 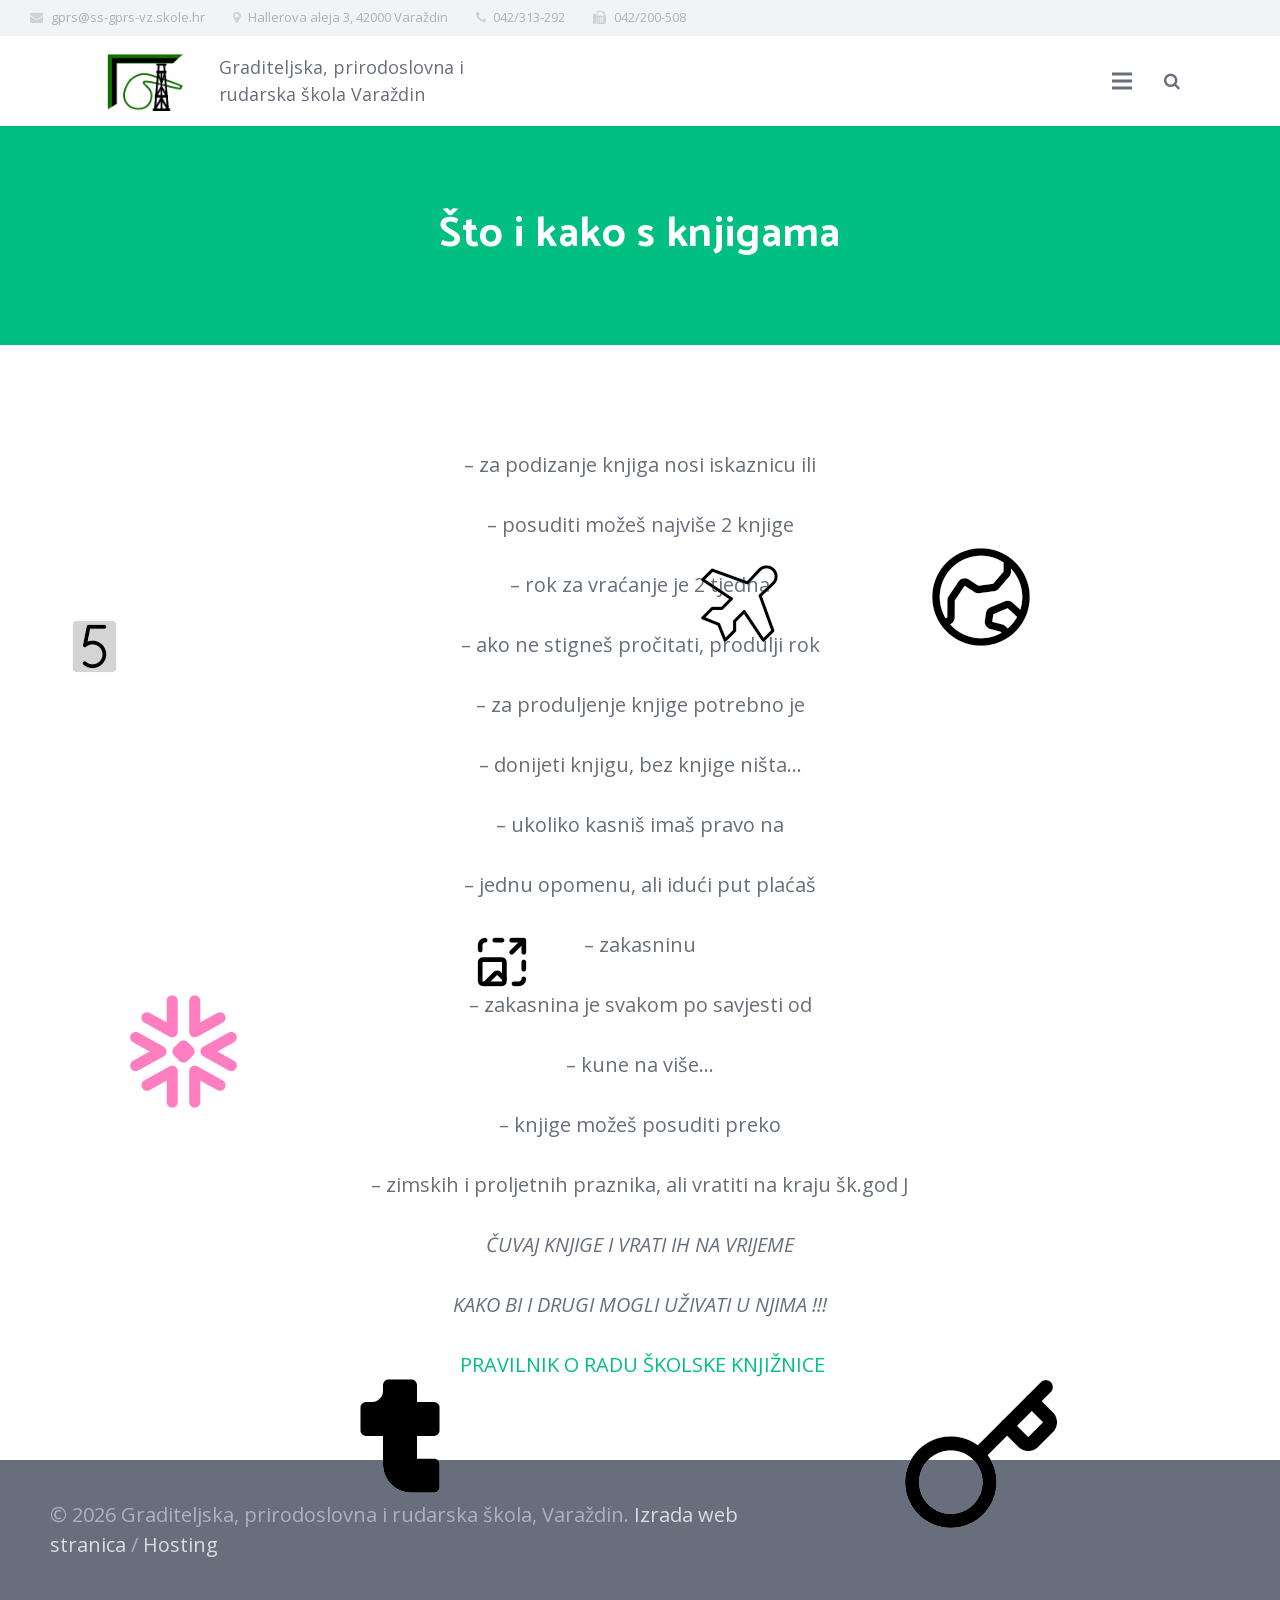 What do you see at coordinates (183, 1051) in the screenshot?
I see `connect to Snowflake data platform` at bounding box center [183, 1051].